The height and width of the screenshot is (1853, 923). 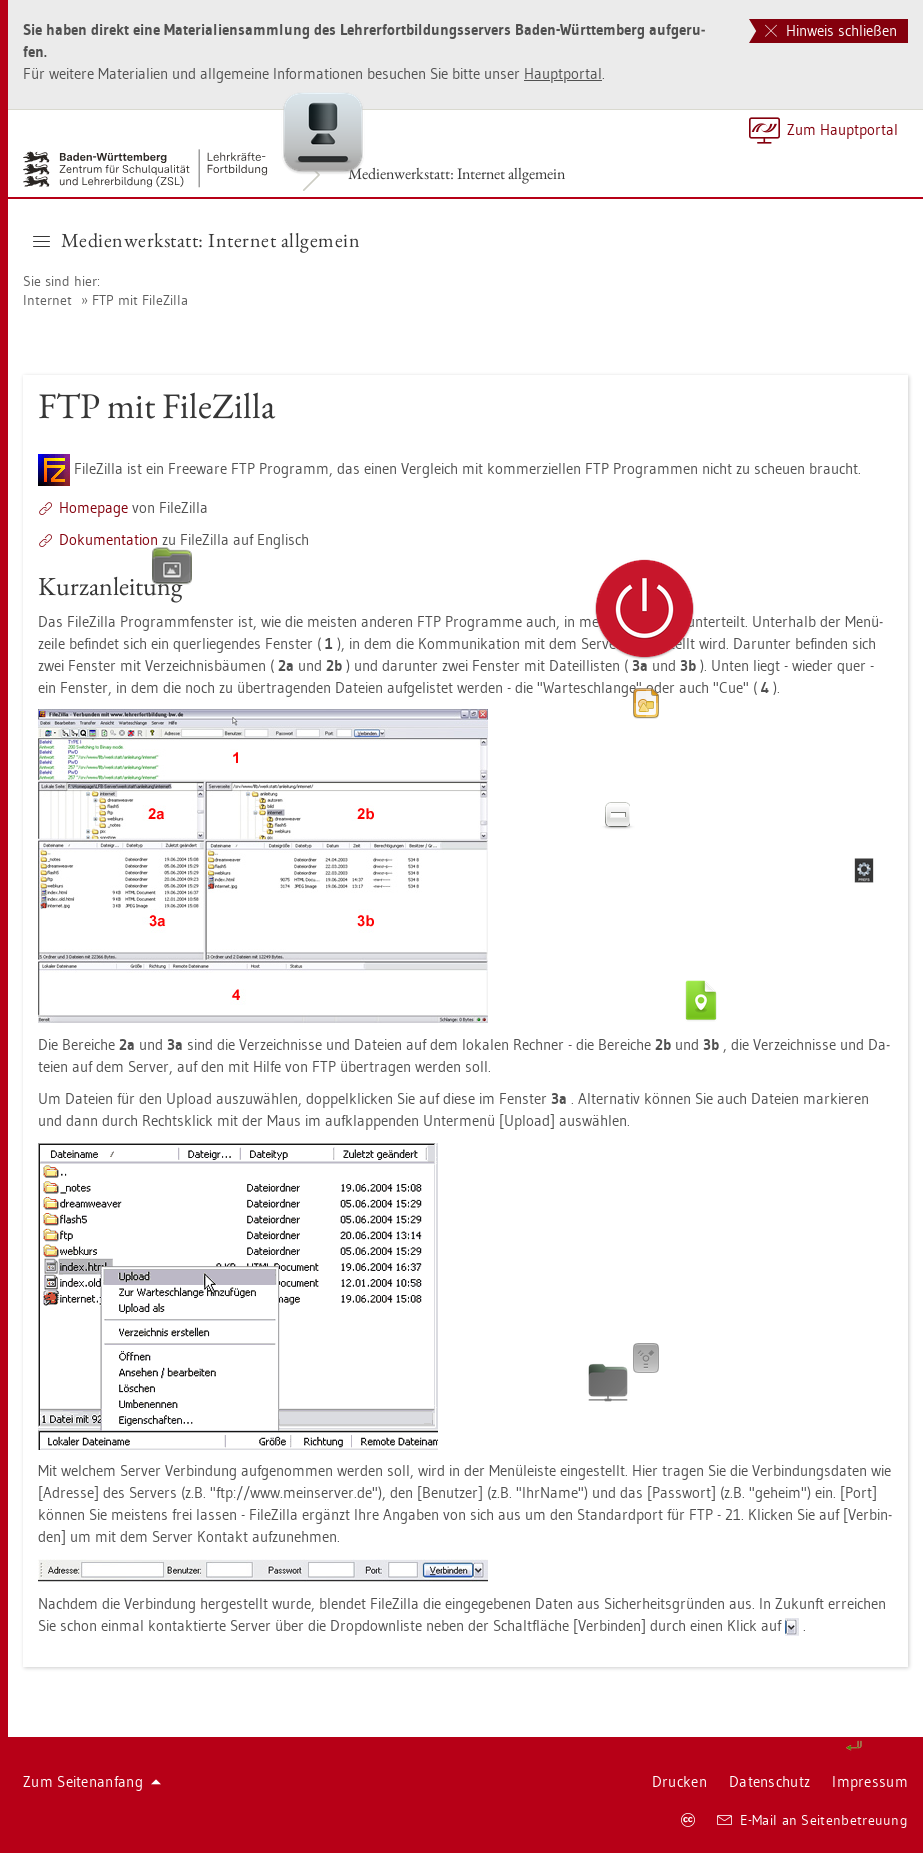 I want to click on access a remote or network folder, so click(x=608, y=1382).